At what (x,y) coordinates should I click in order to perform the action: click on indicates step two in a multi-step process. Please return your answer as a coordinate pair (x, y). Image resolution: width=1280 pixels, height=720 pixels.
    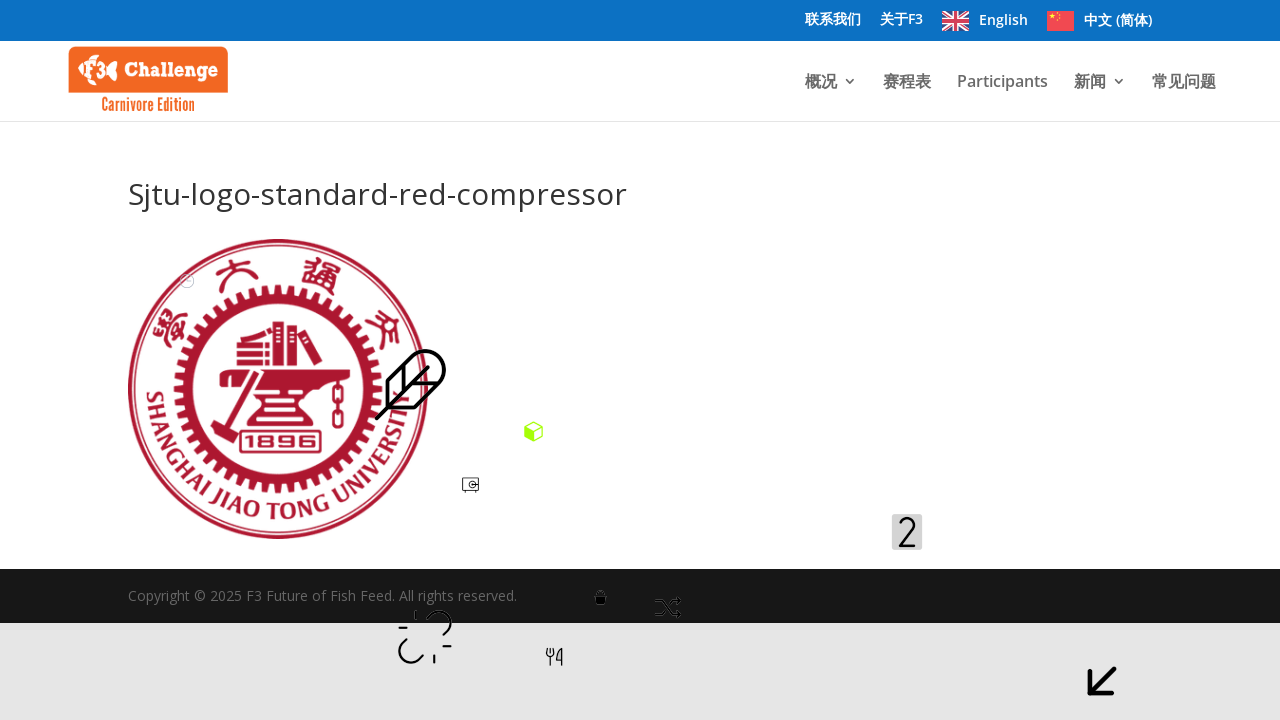
    Looking at the image, I should click on (907, 532).